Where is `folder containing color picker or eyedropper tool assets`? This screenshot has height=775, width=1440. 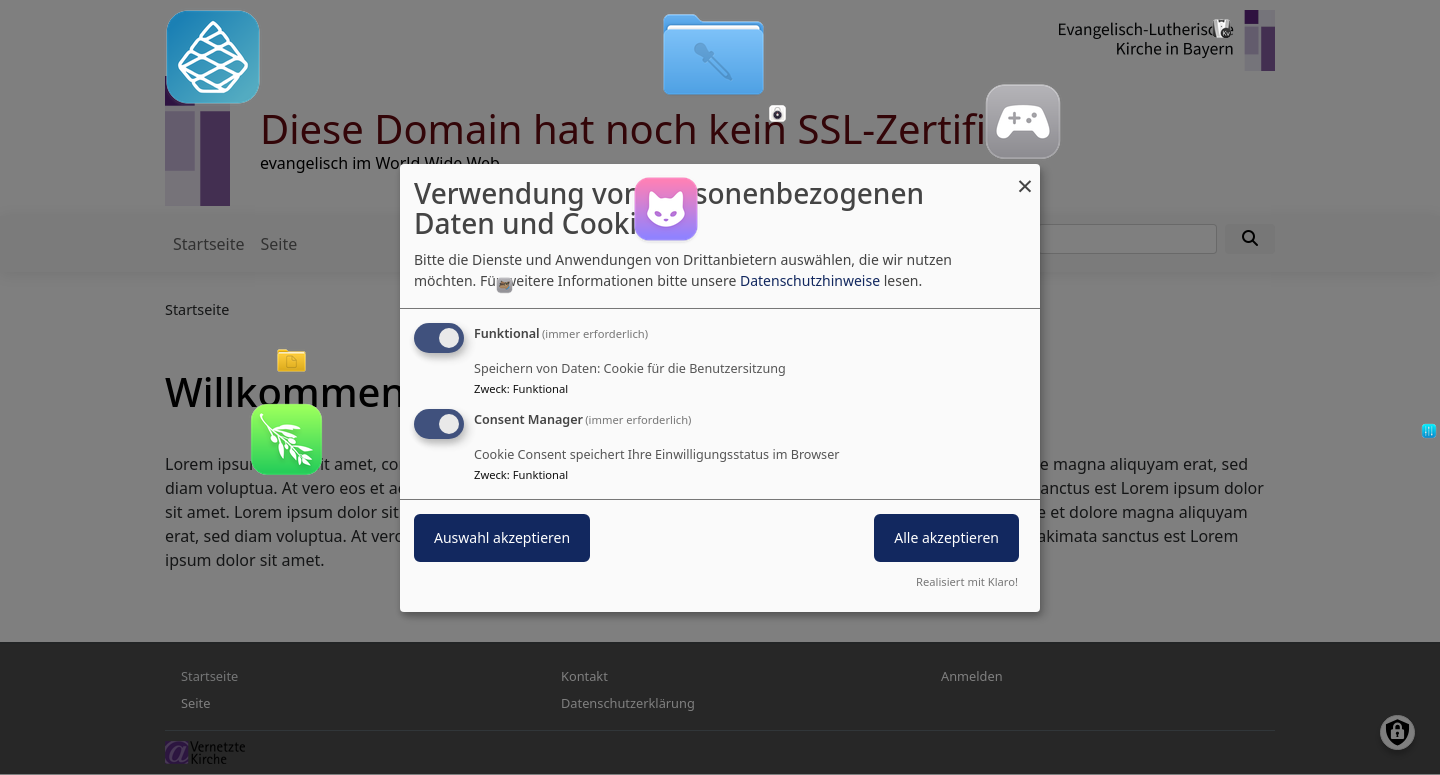
folder containing color picker or eyedropper tool assets is located at coordinates (713, 54).